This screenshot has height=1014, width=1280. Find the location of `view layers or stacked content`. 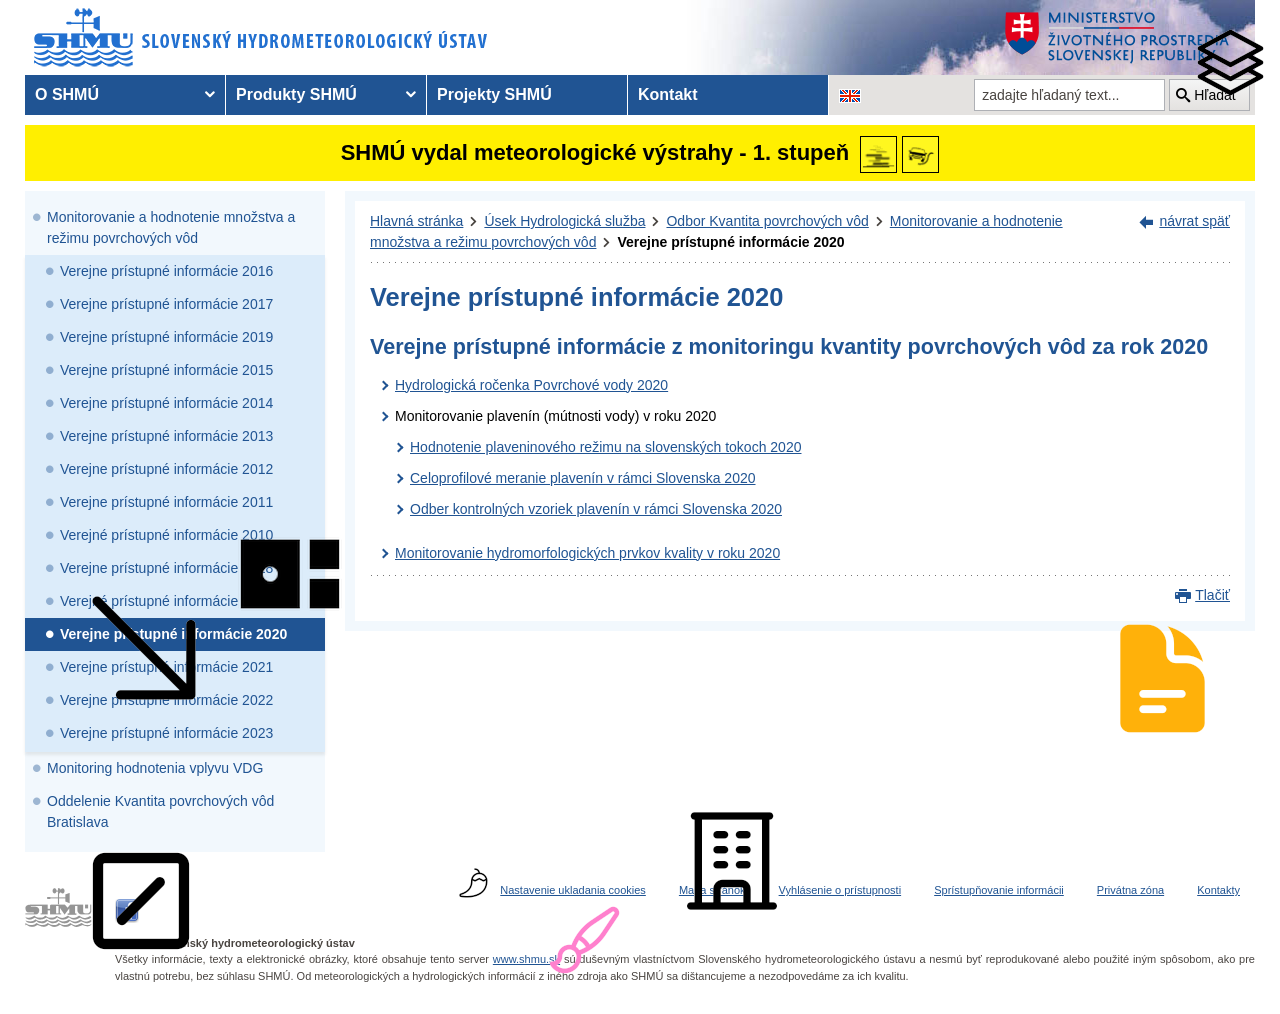

view layers or stacked content is located at coordinates (1230, 62).